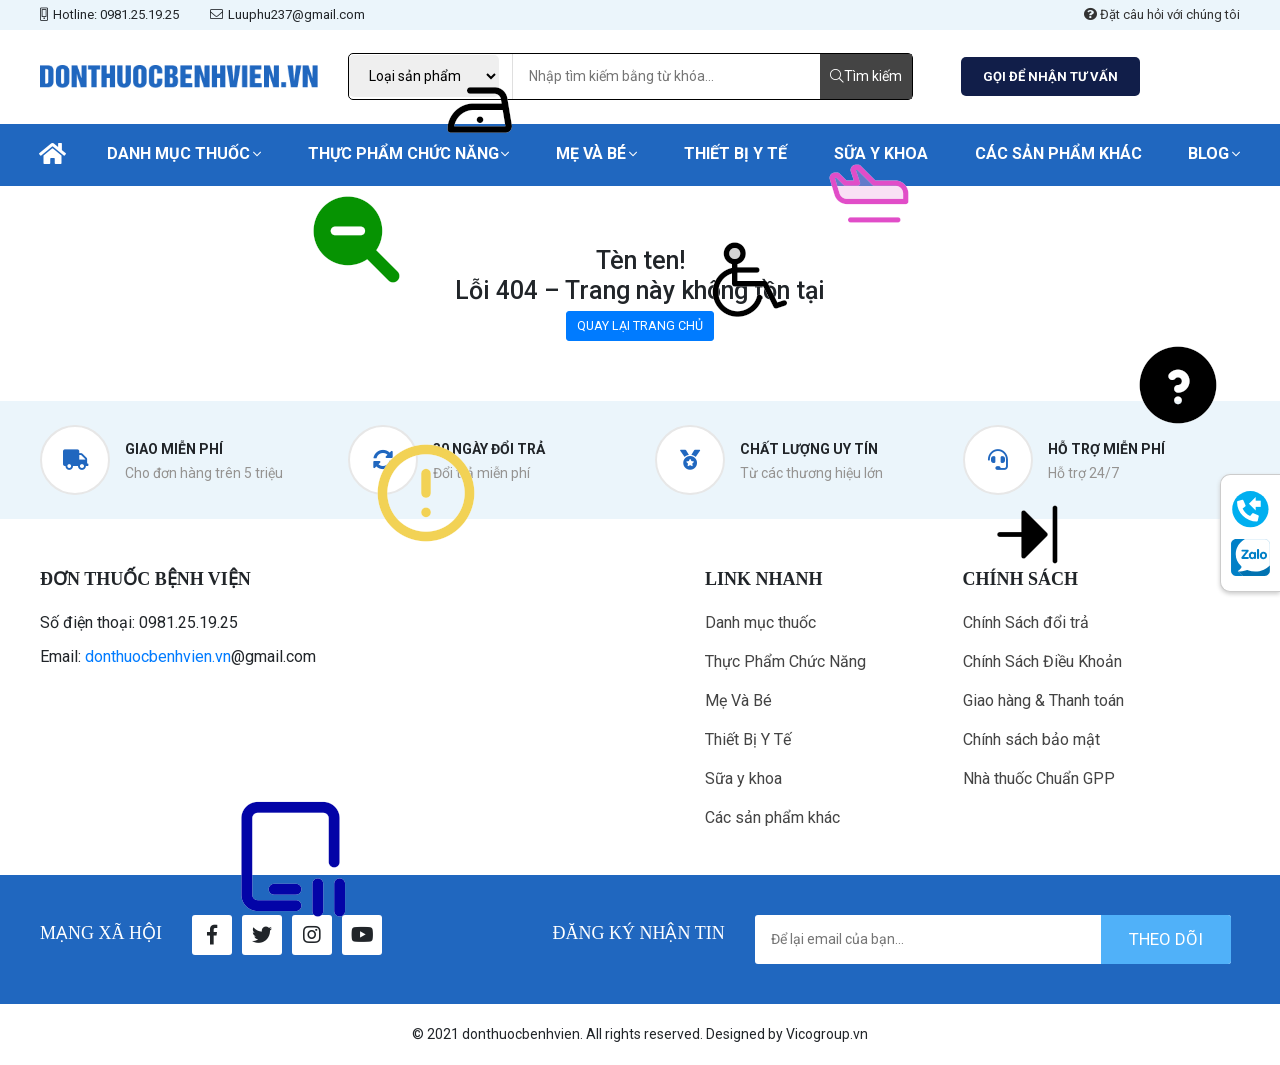 The height and width of the screenshot is (1065, 1280). I want to click on indicates flight mode is active, so click(869, 191).